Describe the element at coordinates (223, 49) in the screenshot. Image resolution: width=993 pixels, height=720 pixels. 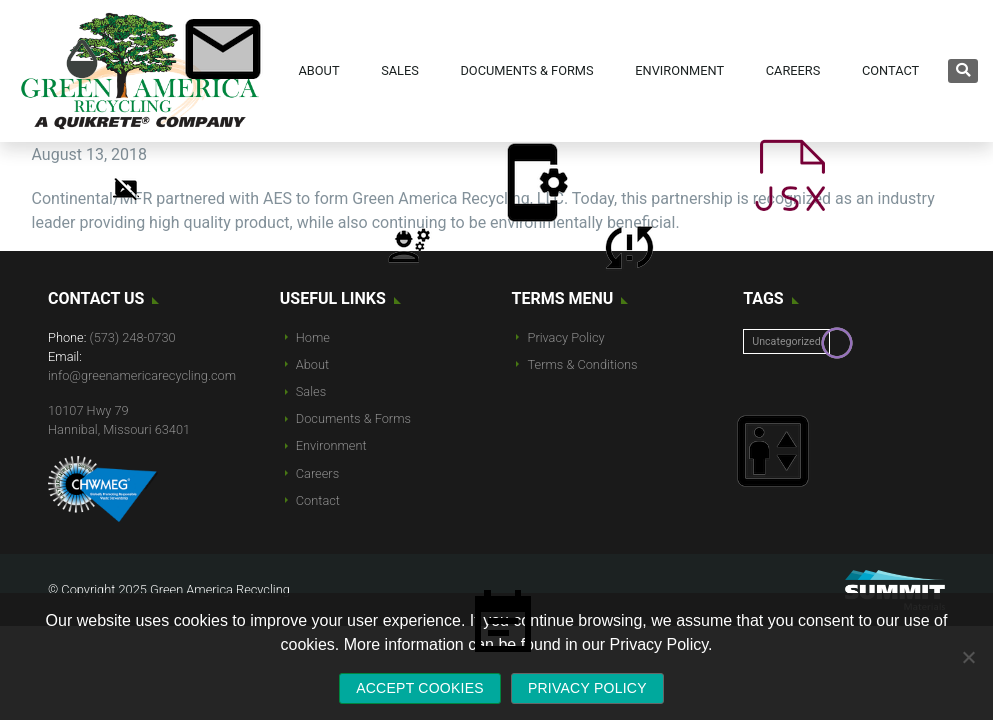
I see `access your email inbox` at that location.